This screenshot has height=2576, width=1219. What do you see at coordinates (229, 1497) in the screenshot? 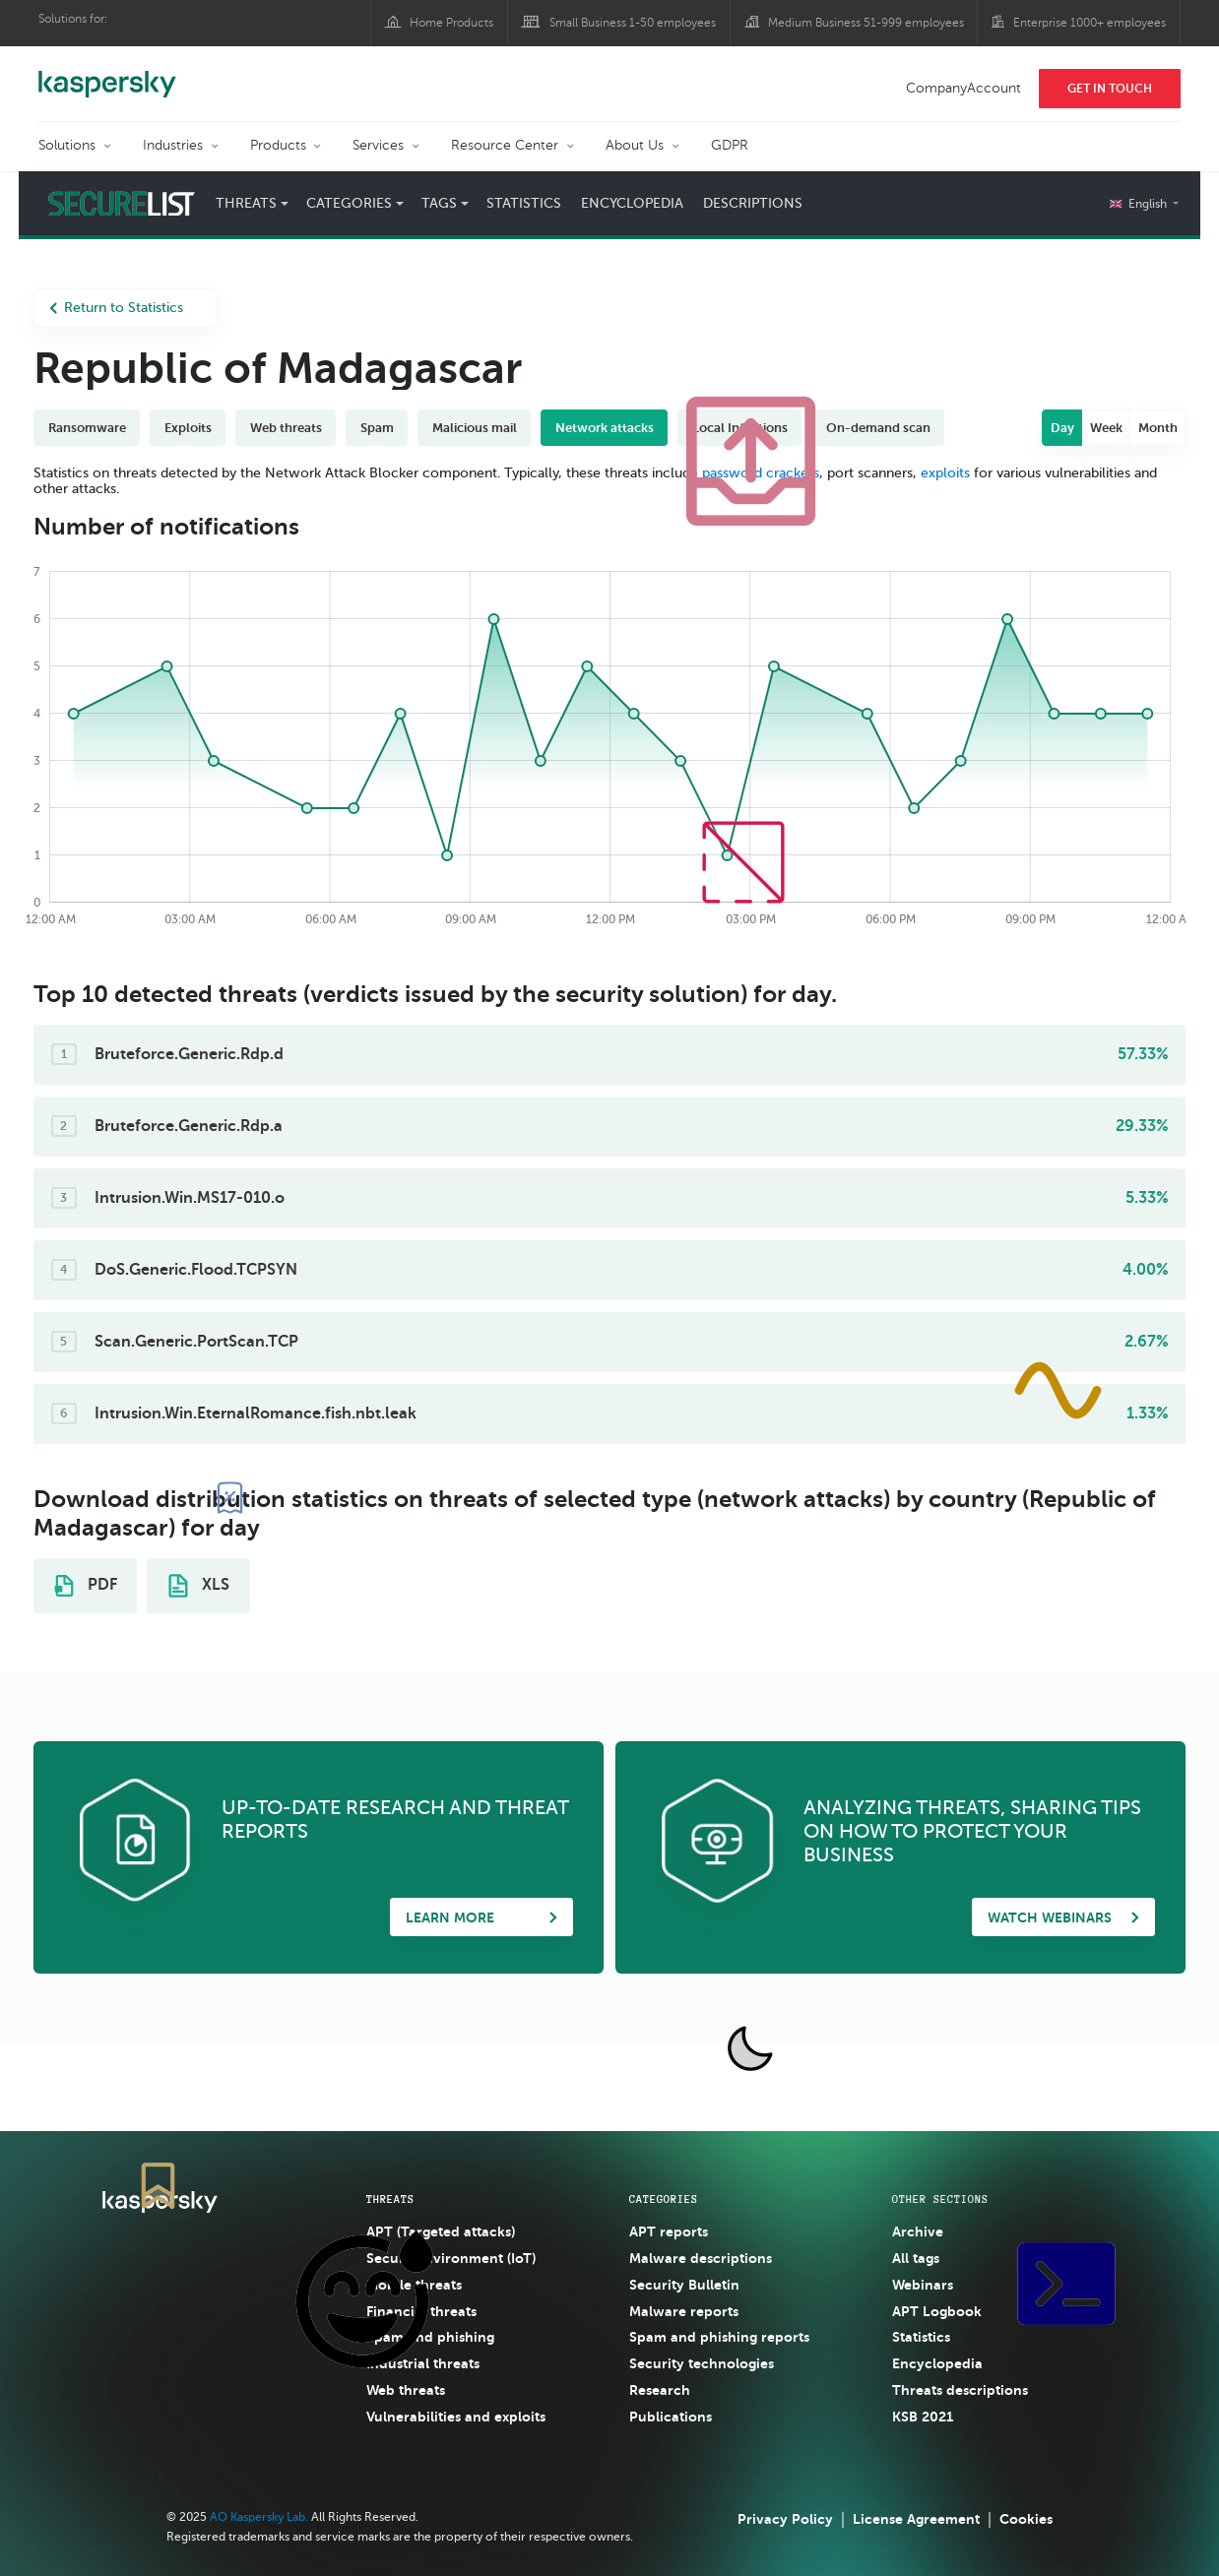
I see `view discount or coupon codes` at bounding box center [229, 1497].